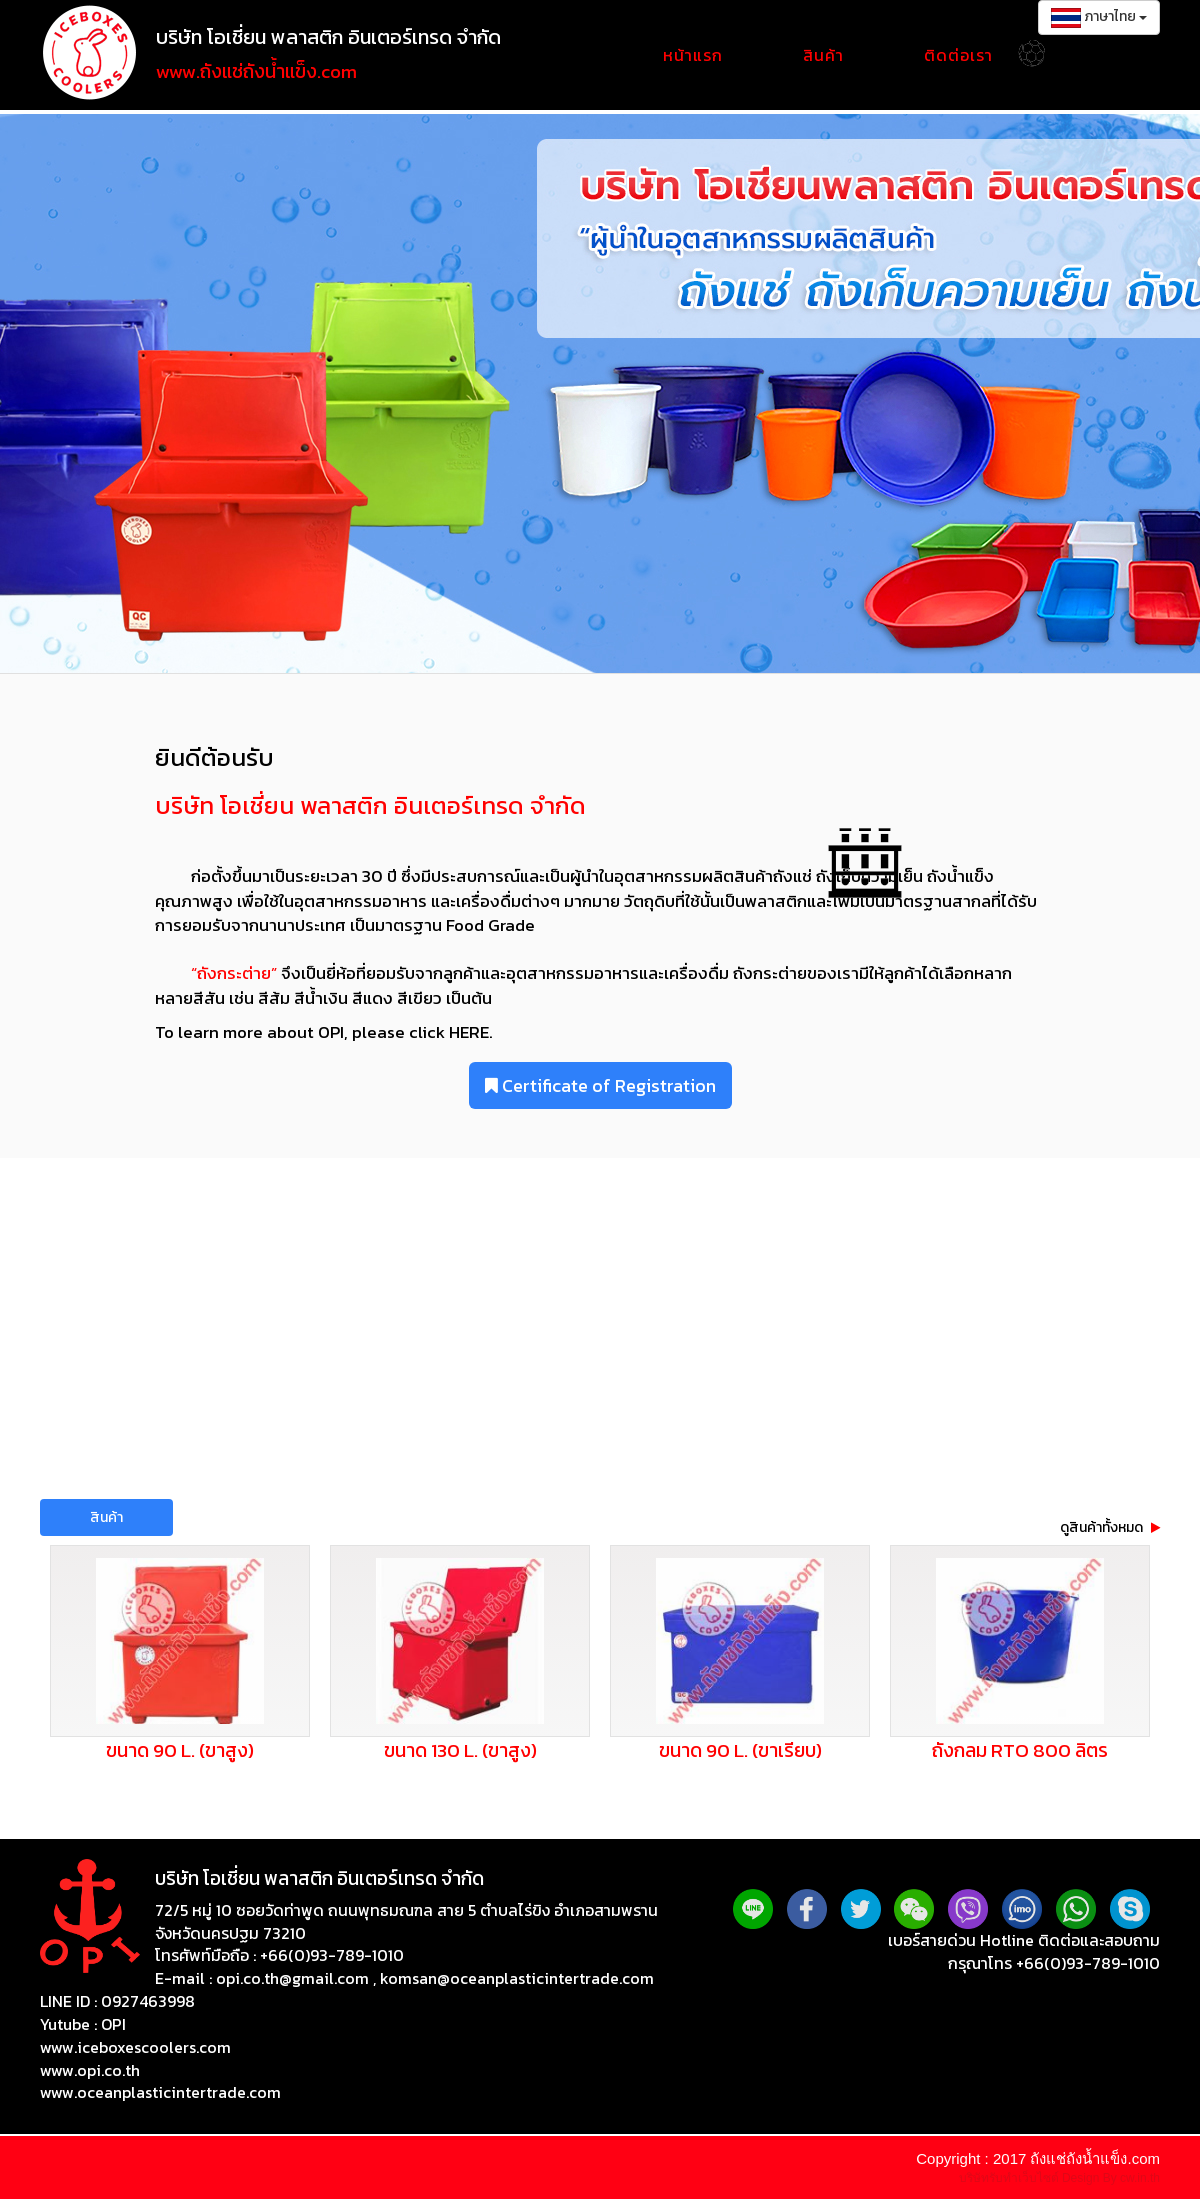  Describe the element at coordinates (865, 862) in the screenshot. I see `access laboratory or science features` at that location.